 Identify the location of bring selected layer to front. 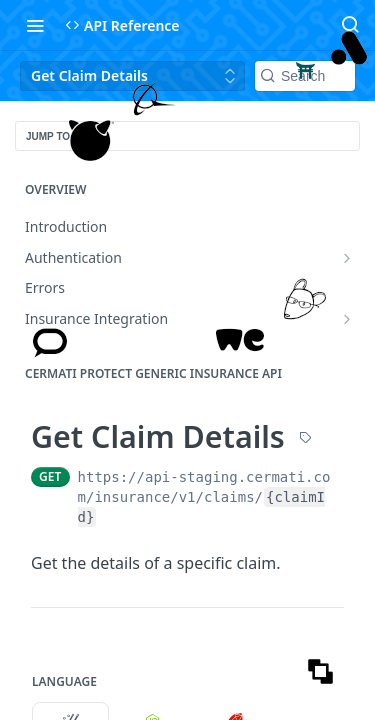
(320, 671).